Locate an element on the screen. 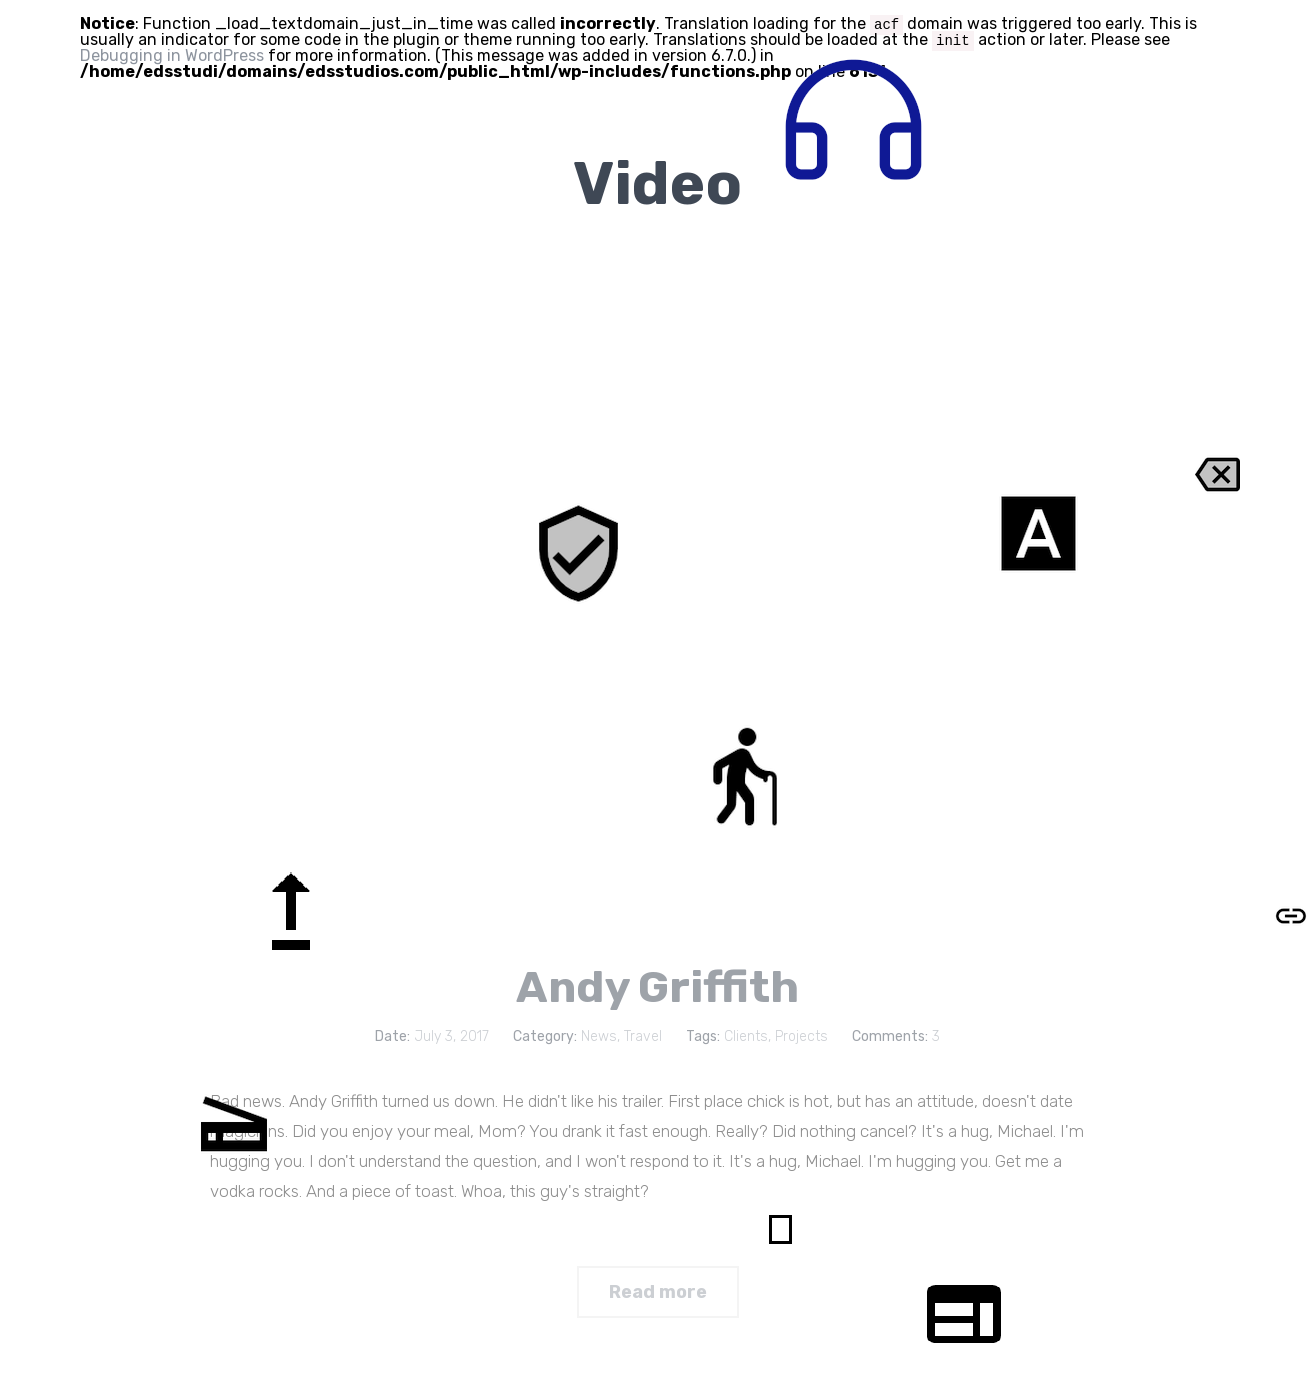 This screenshot has width=1315, height=1398. download or install a new font is located at coordinates (1038, 533).